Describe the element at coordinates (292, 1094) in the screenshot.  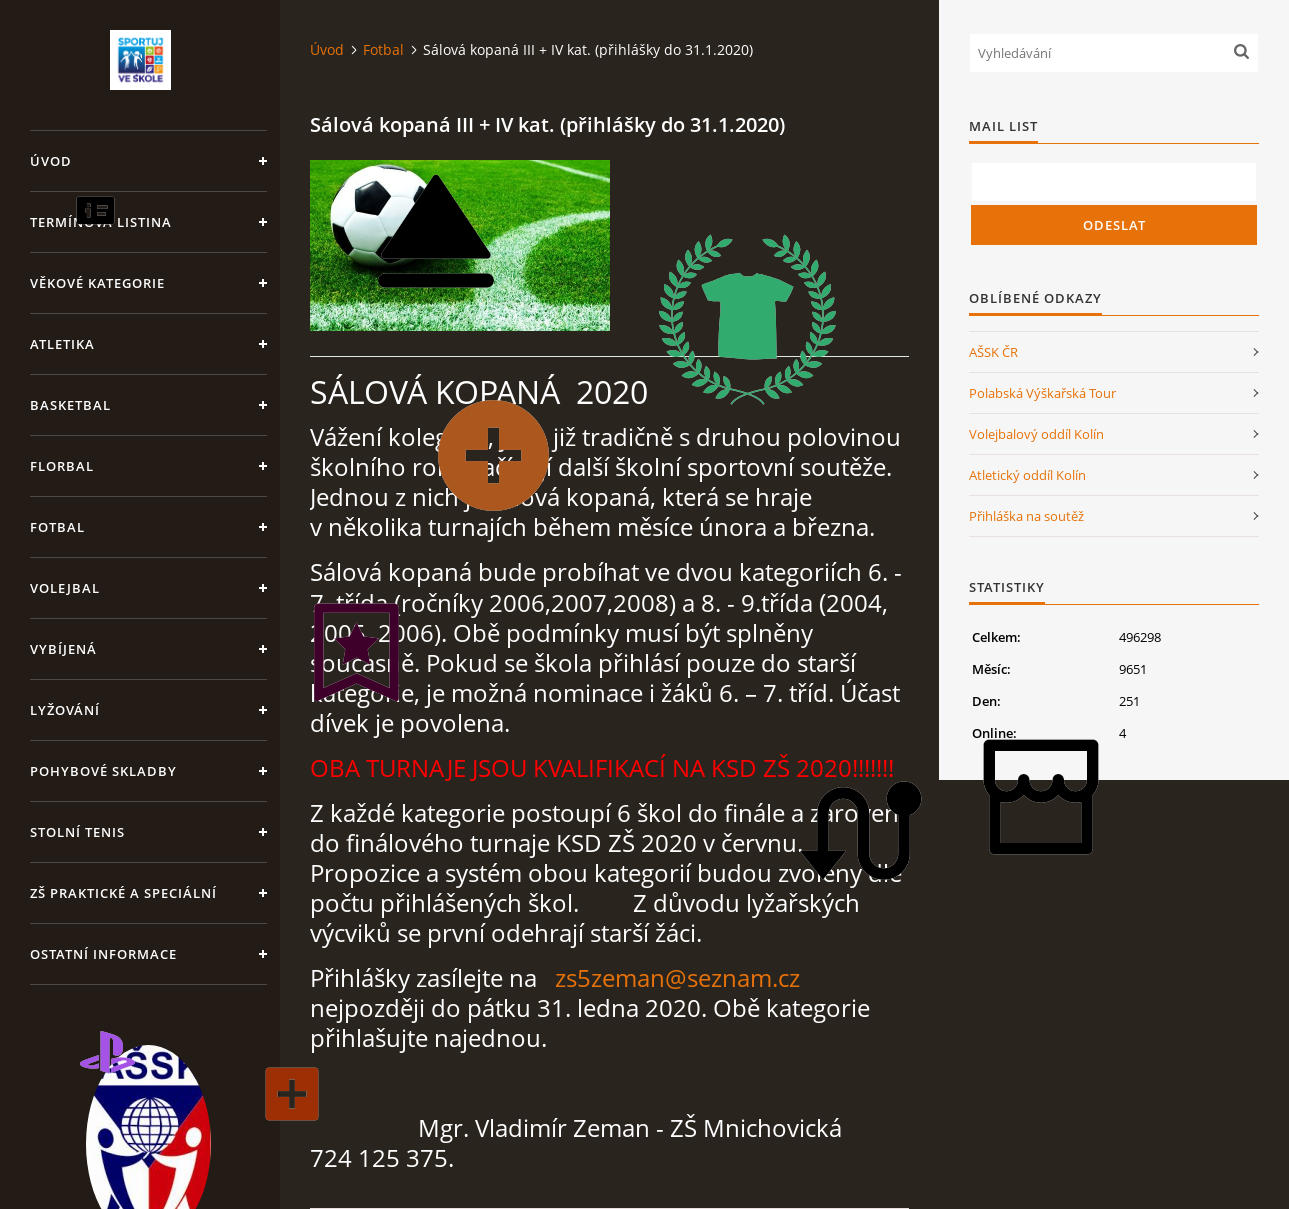
I see `add a new item or content` at that location.